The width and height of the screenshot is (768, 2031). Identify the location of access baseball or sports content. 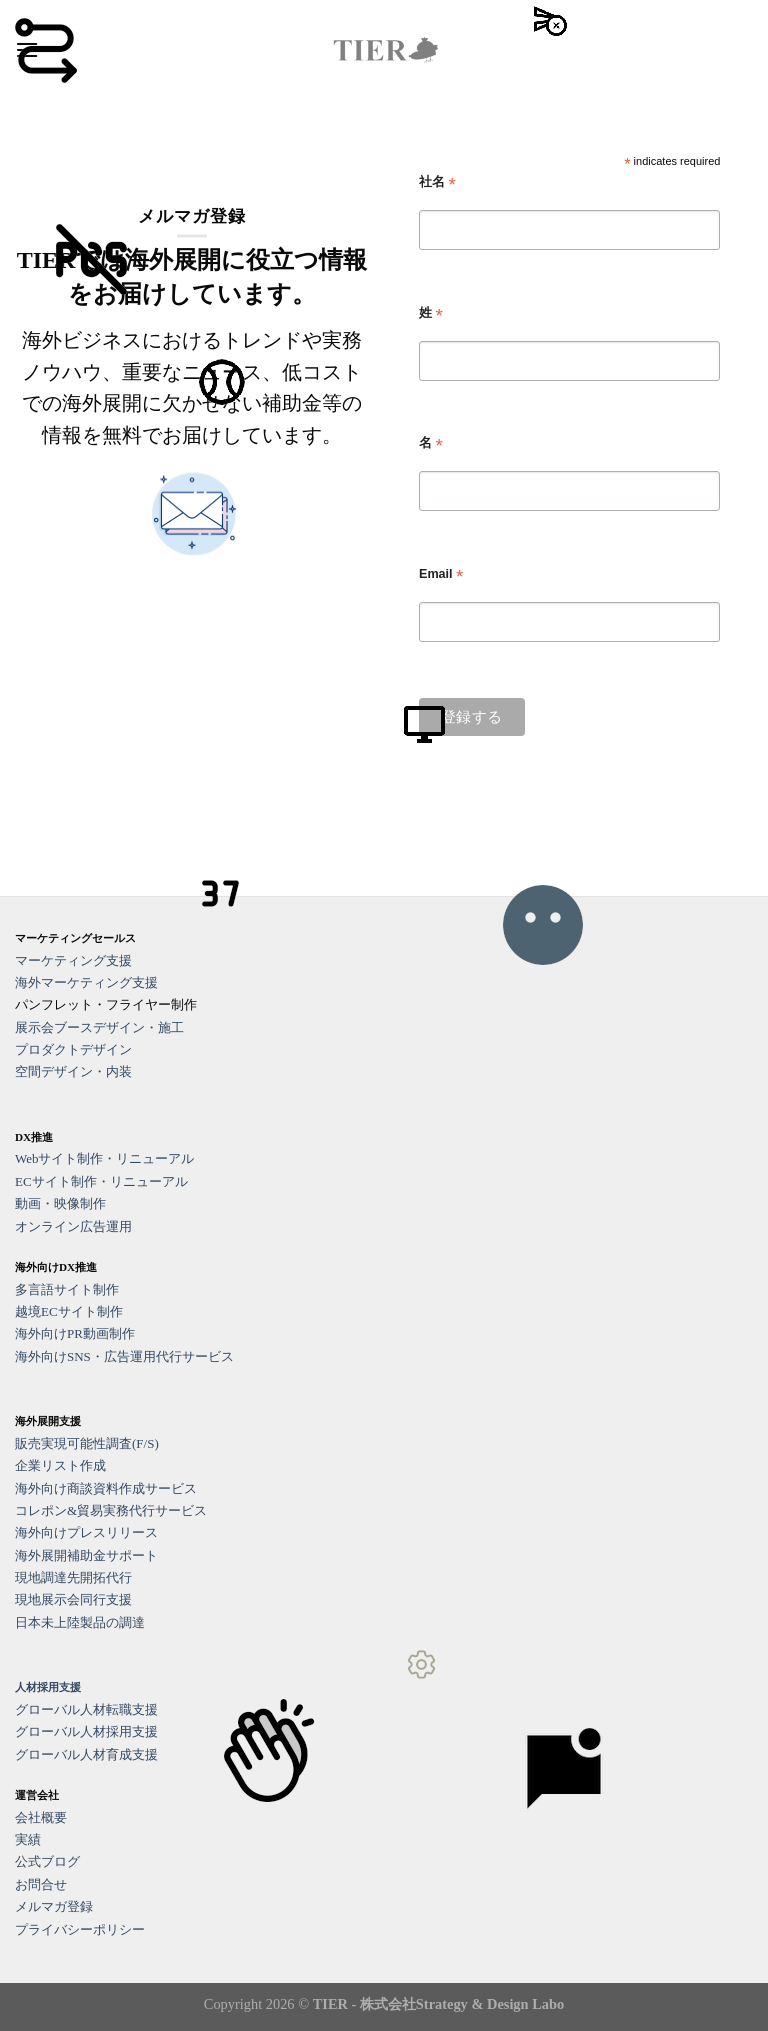
(222, 382).